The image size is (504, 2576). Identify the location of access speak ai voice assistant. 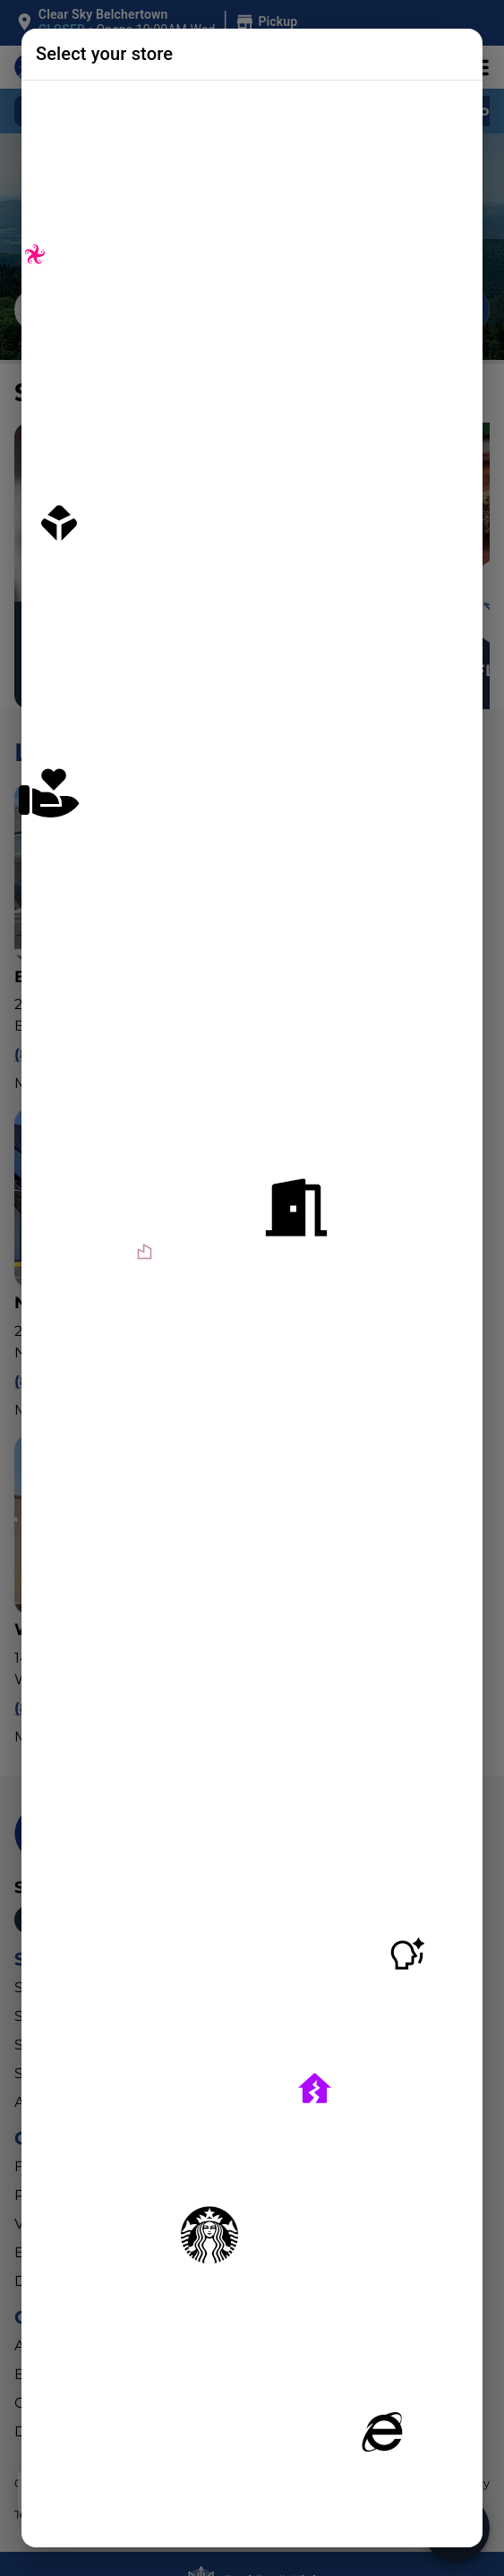
(406, 1955).